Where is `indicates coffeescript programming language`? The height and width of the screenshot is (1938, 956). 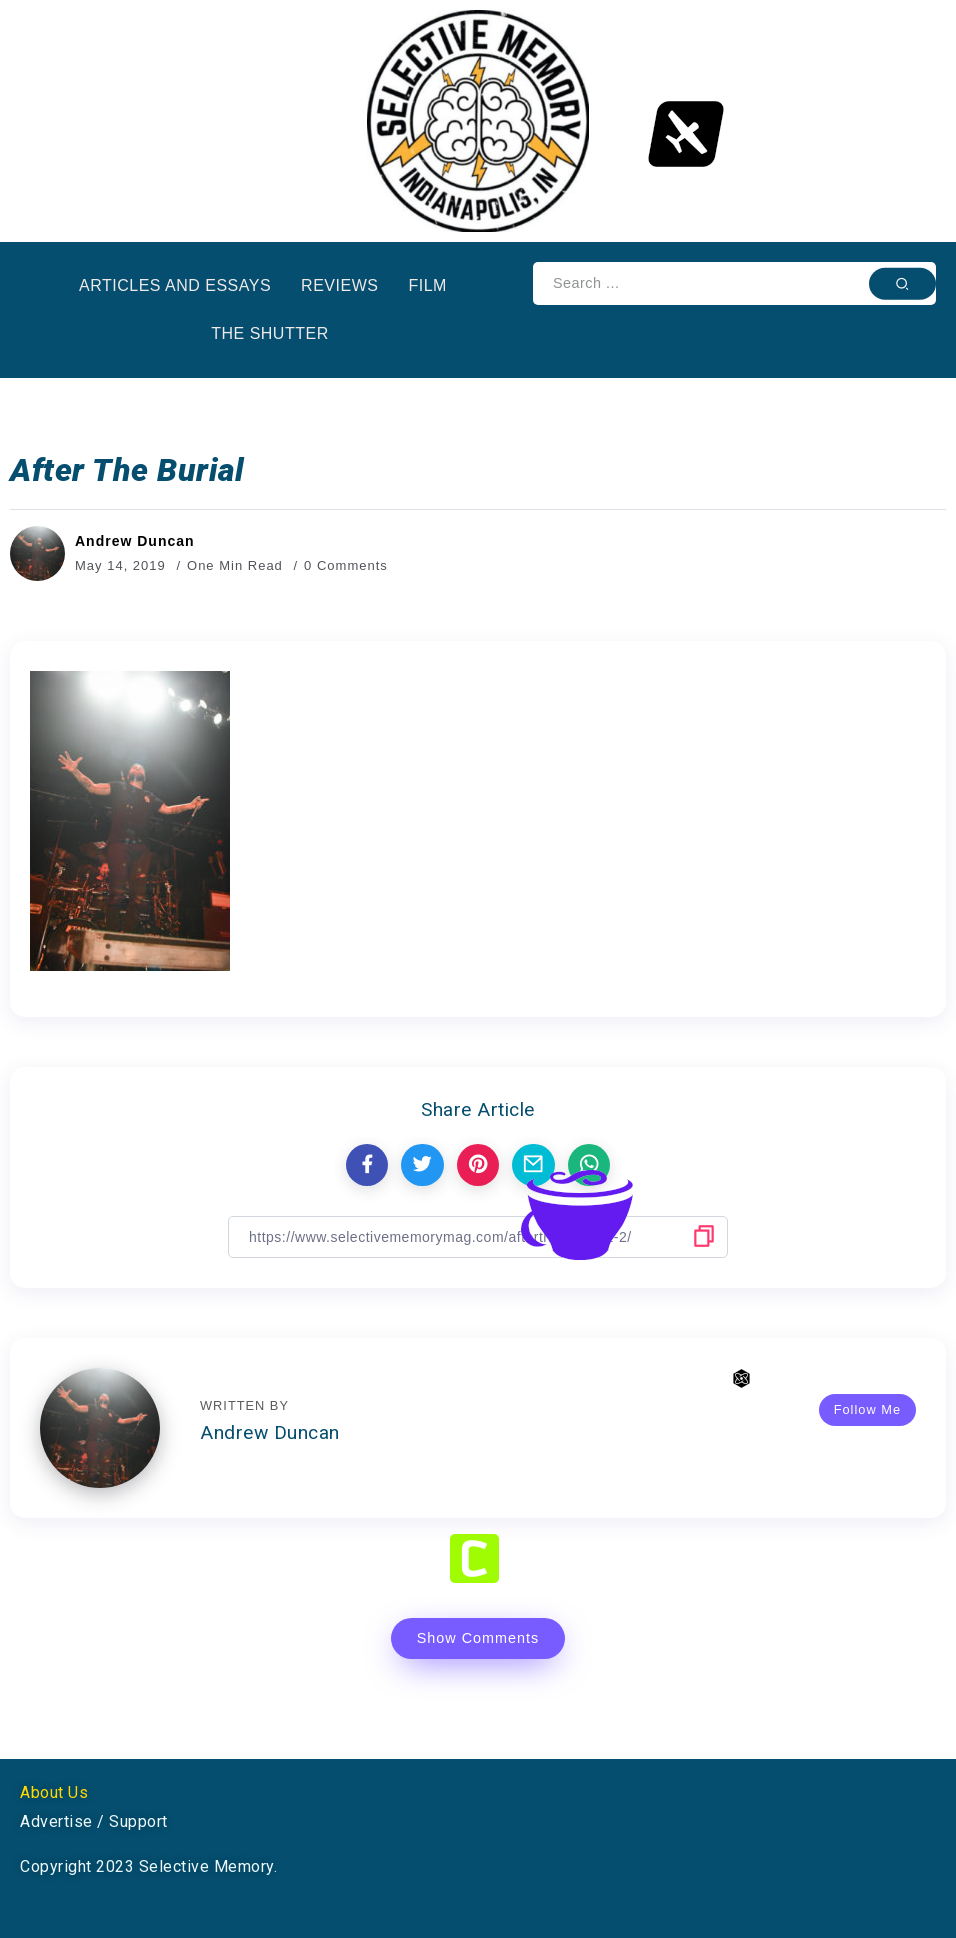 indicates coffeescript programming language is located at coordinates (577, 1215).